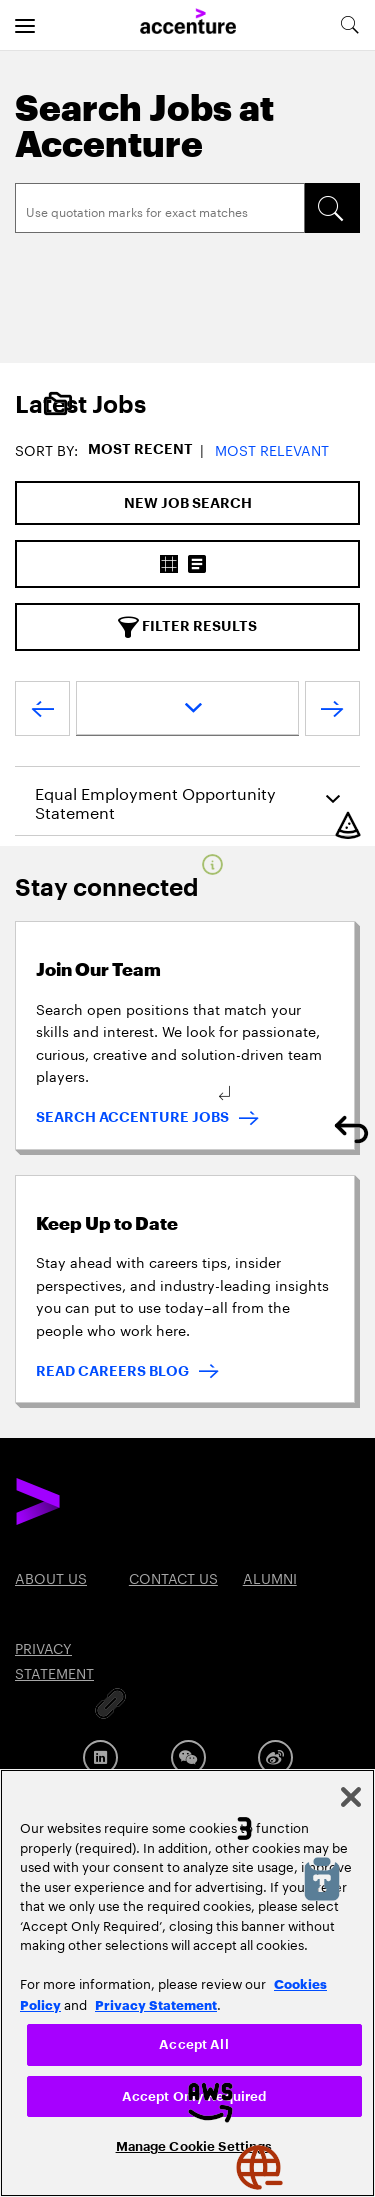  I want to click on view more information or details, so click(212, 864).